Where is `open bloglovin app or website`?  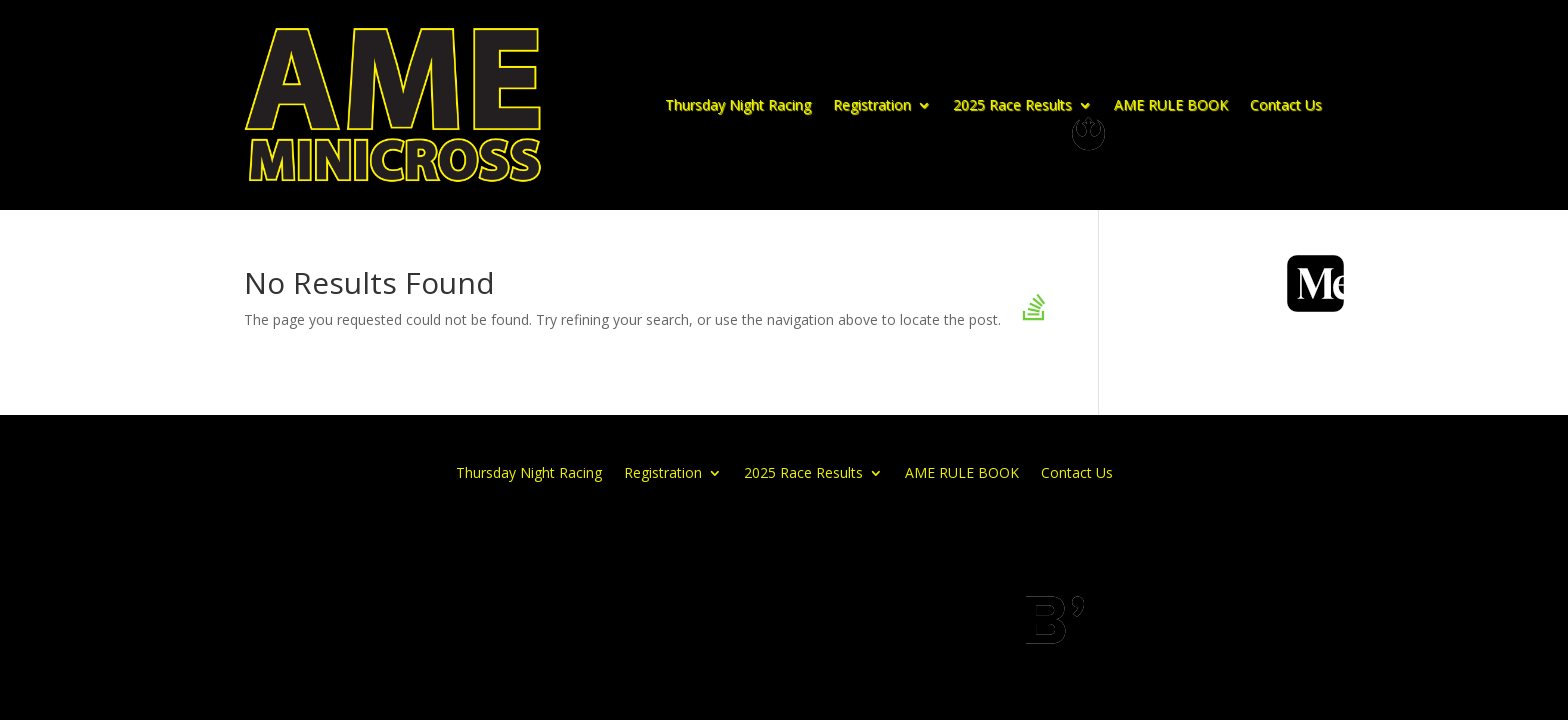 open bloglovin app or website is located at coordinates (1055, 620).